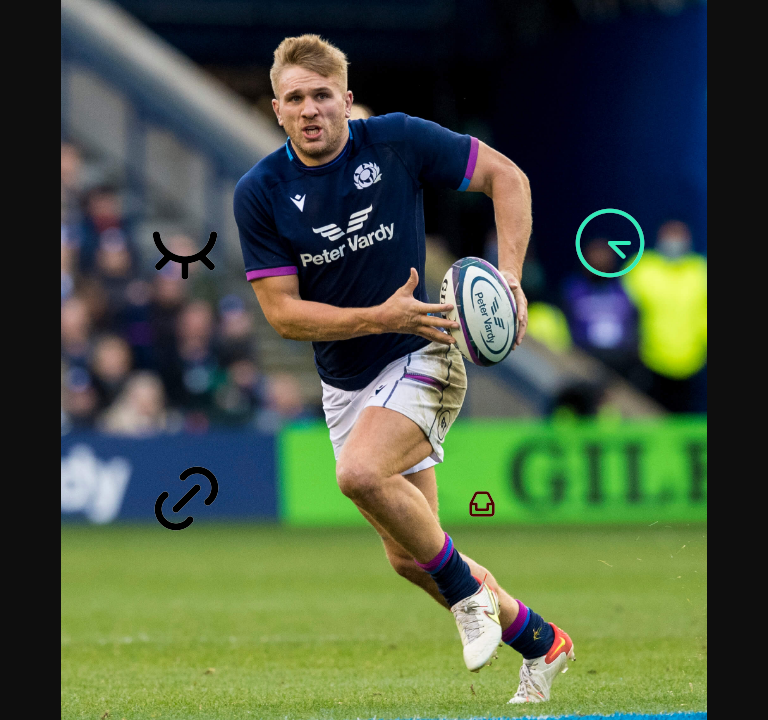 The image size is (768, 720). I want to click on hide password or sensitive content, so click(185, 251).